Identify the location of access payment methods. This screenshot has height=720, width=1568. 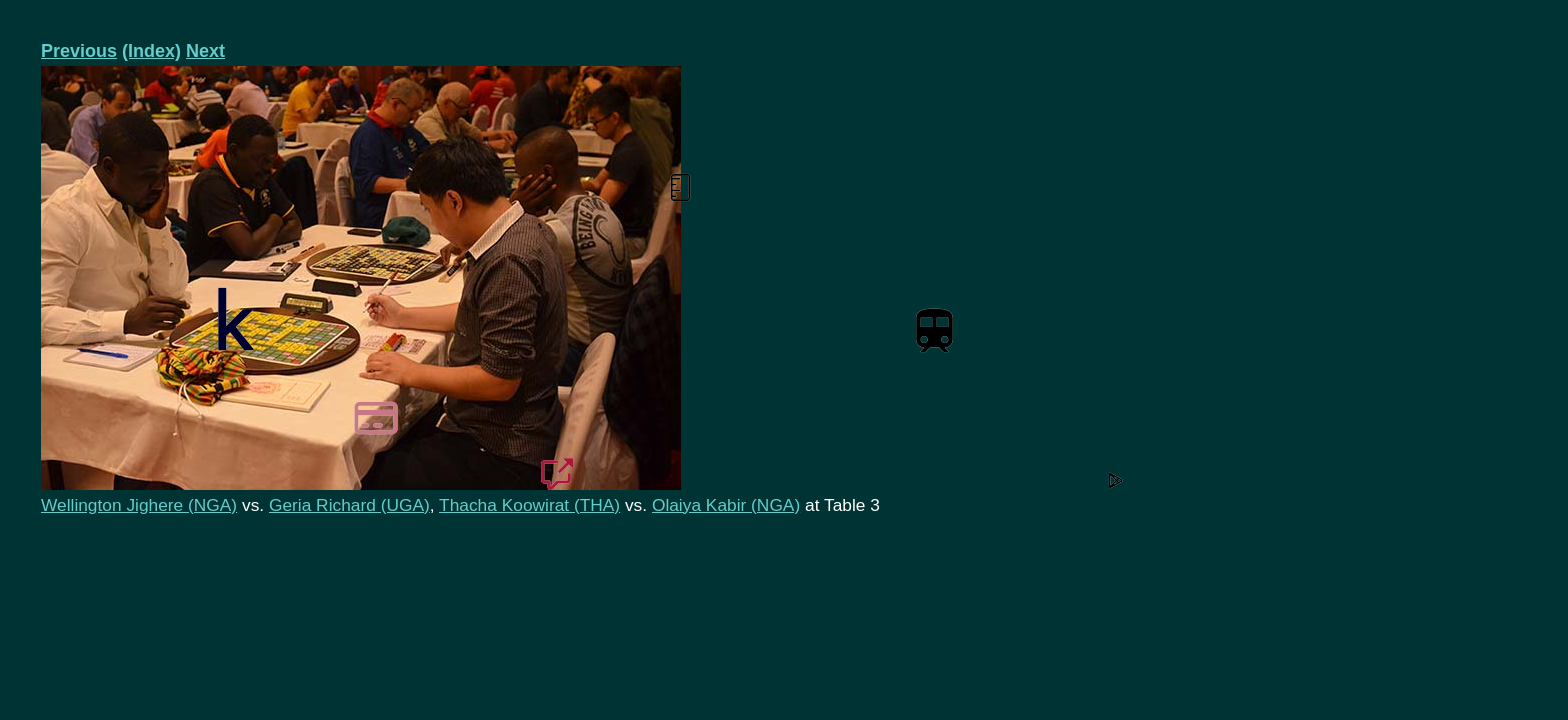
(376, 418).